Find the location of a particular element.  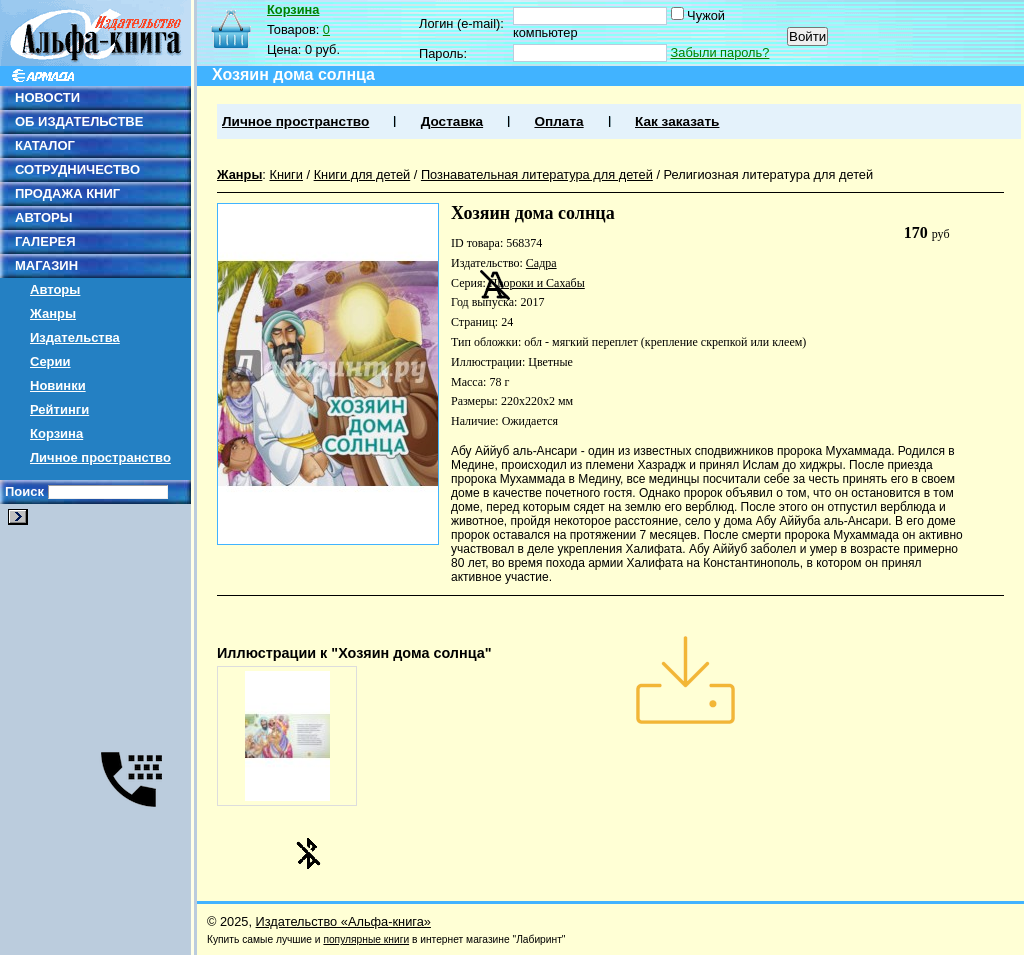

bluetooth is currently disabled is located at coordinates (308, 853).